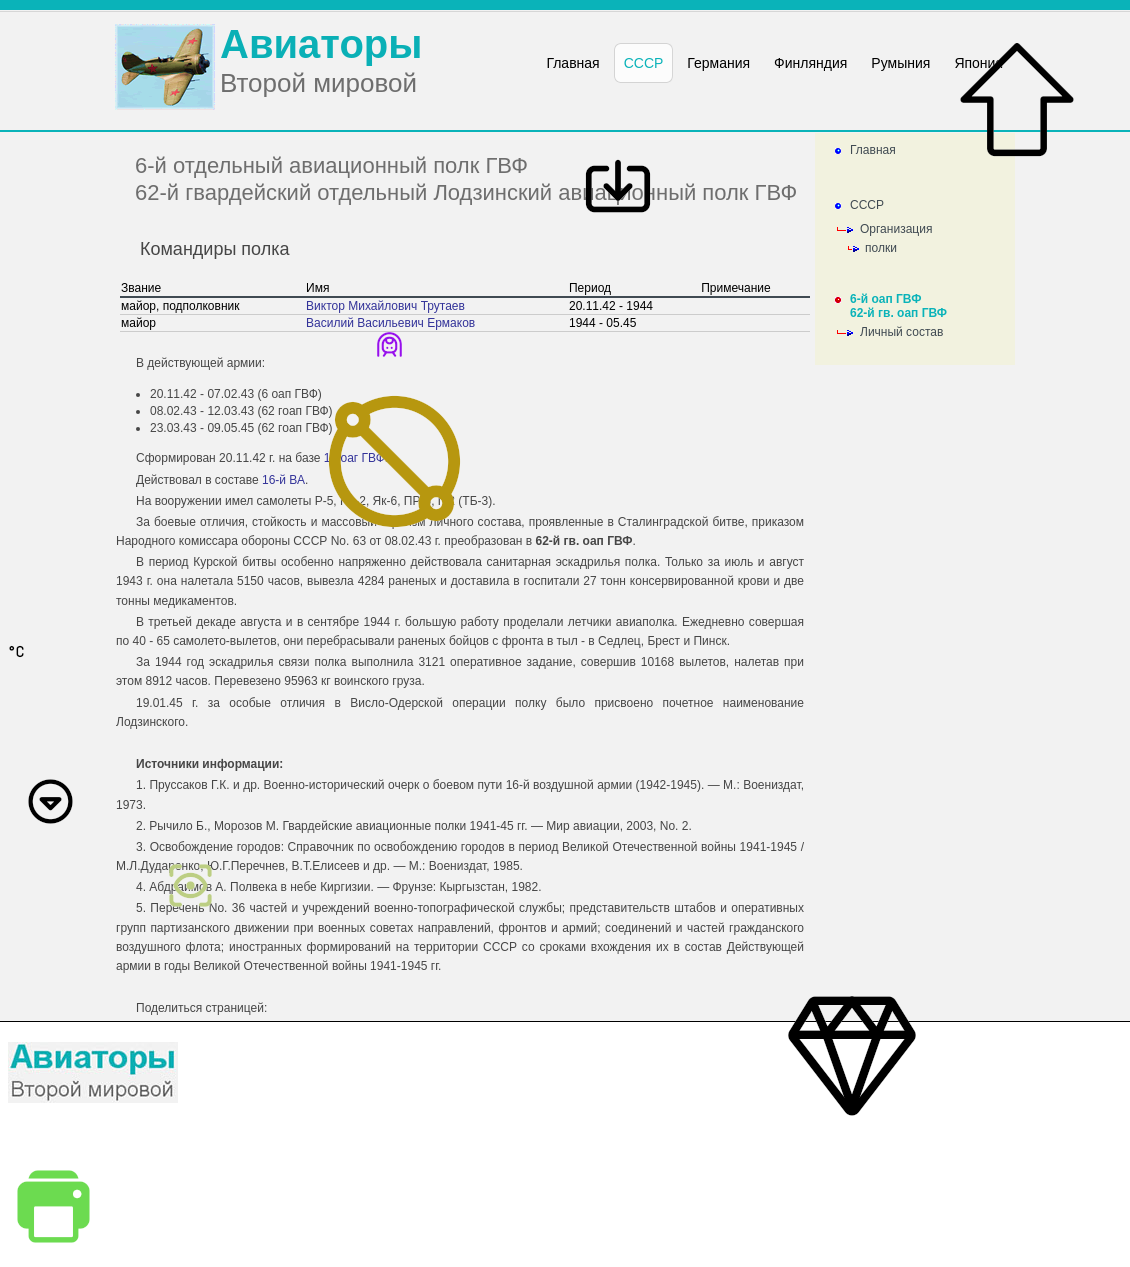 The height and width of the screenshot is (1267, 1130). I want to click on measure or display diameter of a circular object, so click(394, 461).